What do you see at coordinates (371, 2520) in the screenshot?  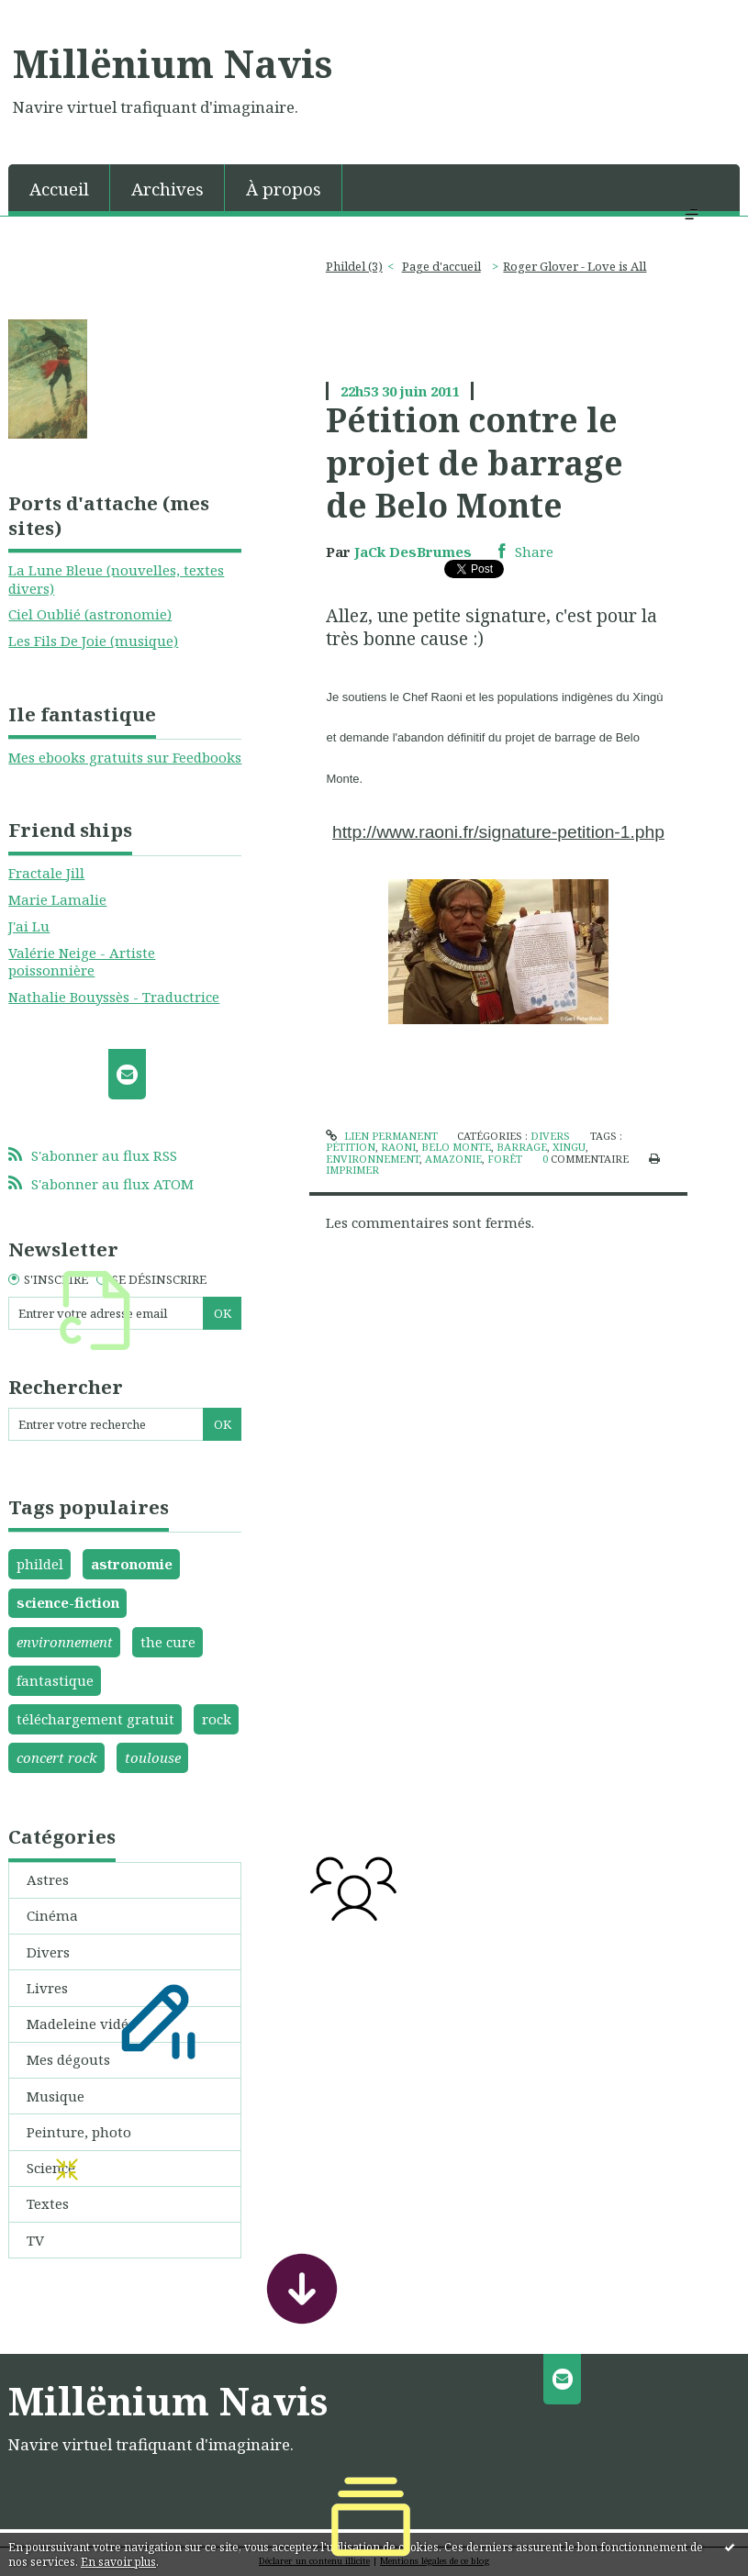 I see `view stacked cards or layers` at bounding box center [371, 2520].